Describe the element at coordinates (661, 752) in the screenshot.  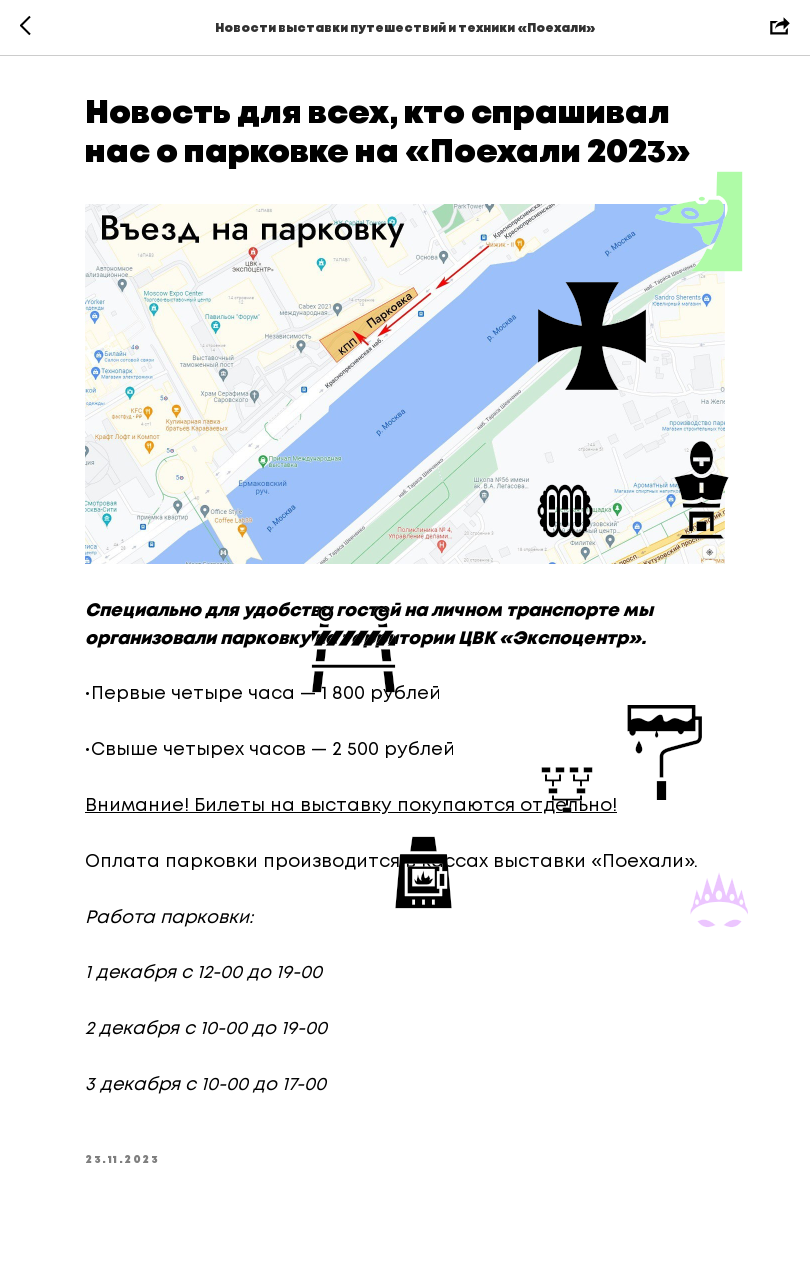
I see `customize theme or appearance settings` at that location.